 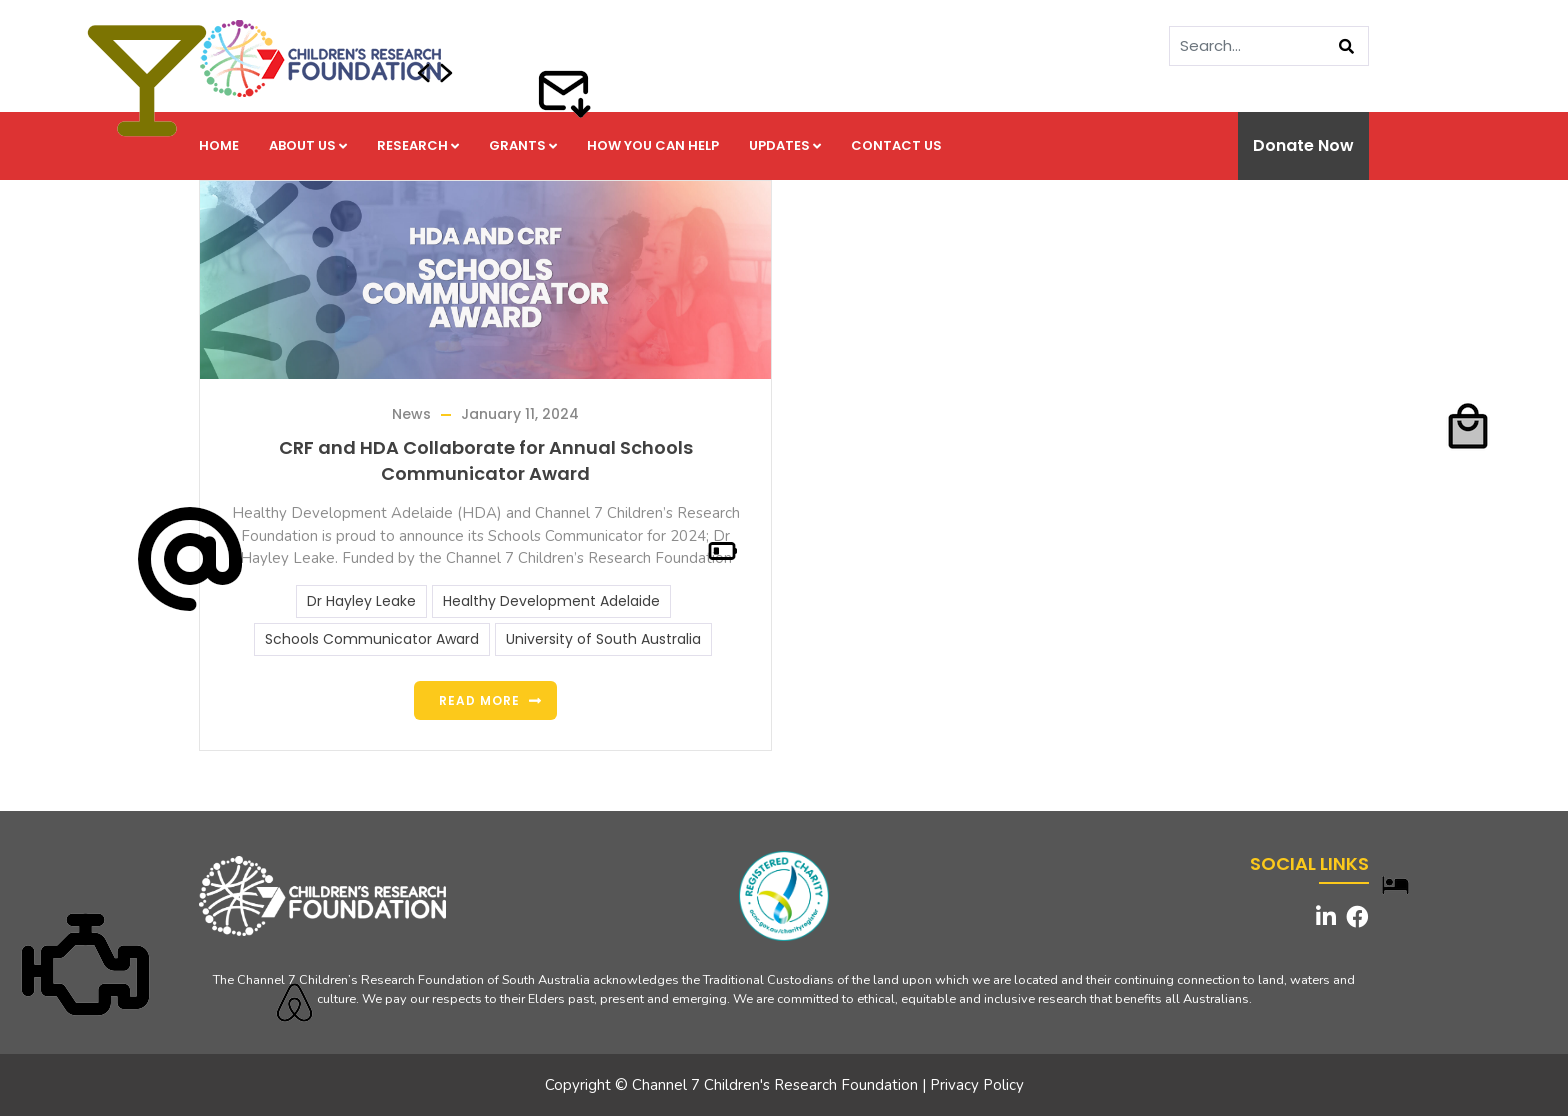 I want to click on view or edit source code, so click(x=435, y=73).